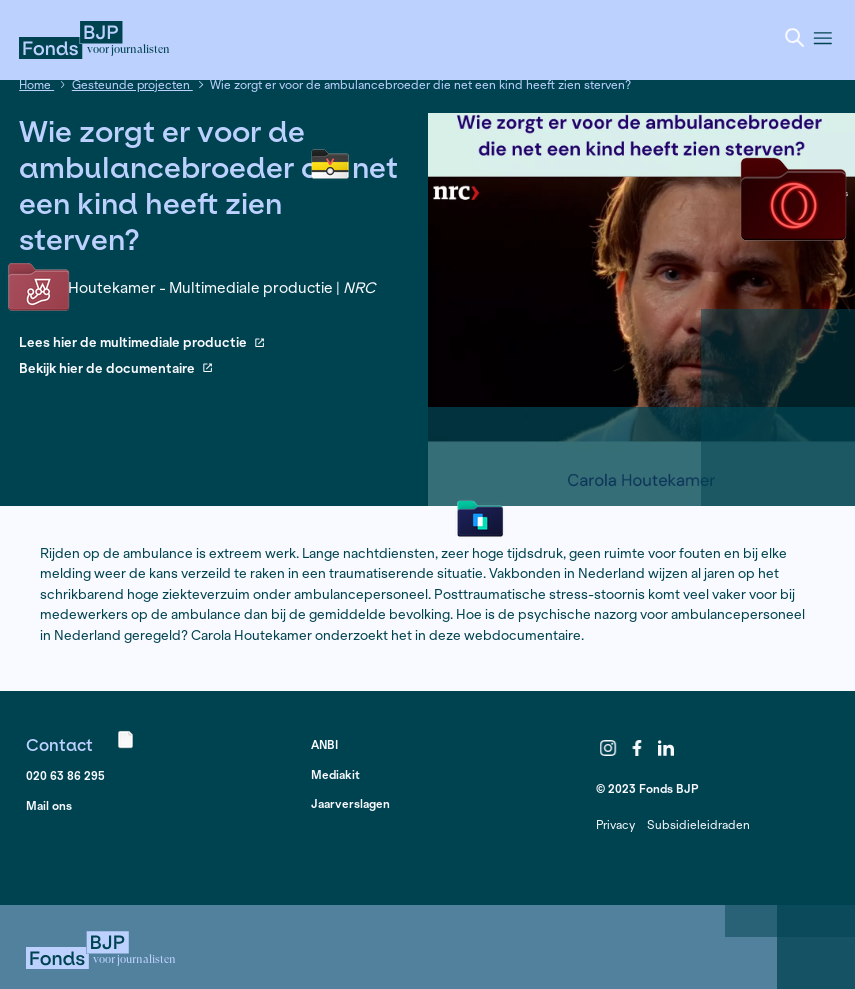 Image resolution: width=855 pixels, height=989 pixels. I want to click on open Opera GX browser files folder, so click(793, 202).